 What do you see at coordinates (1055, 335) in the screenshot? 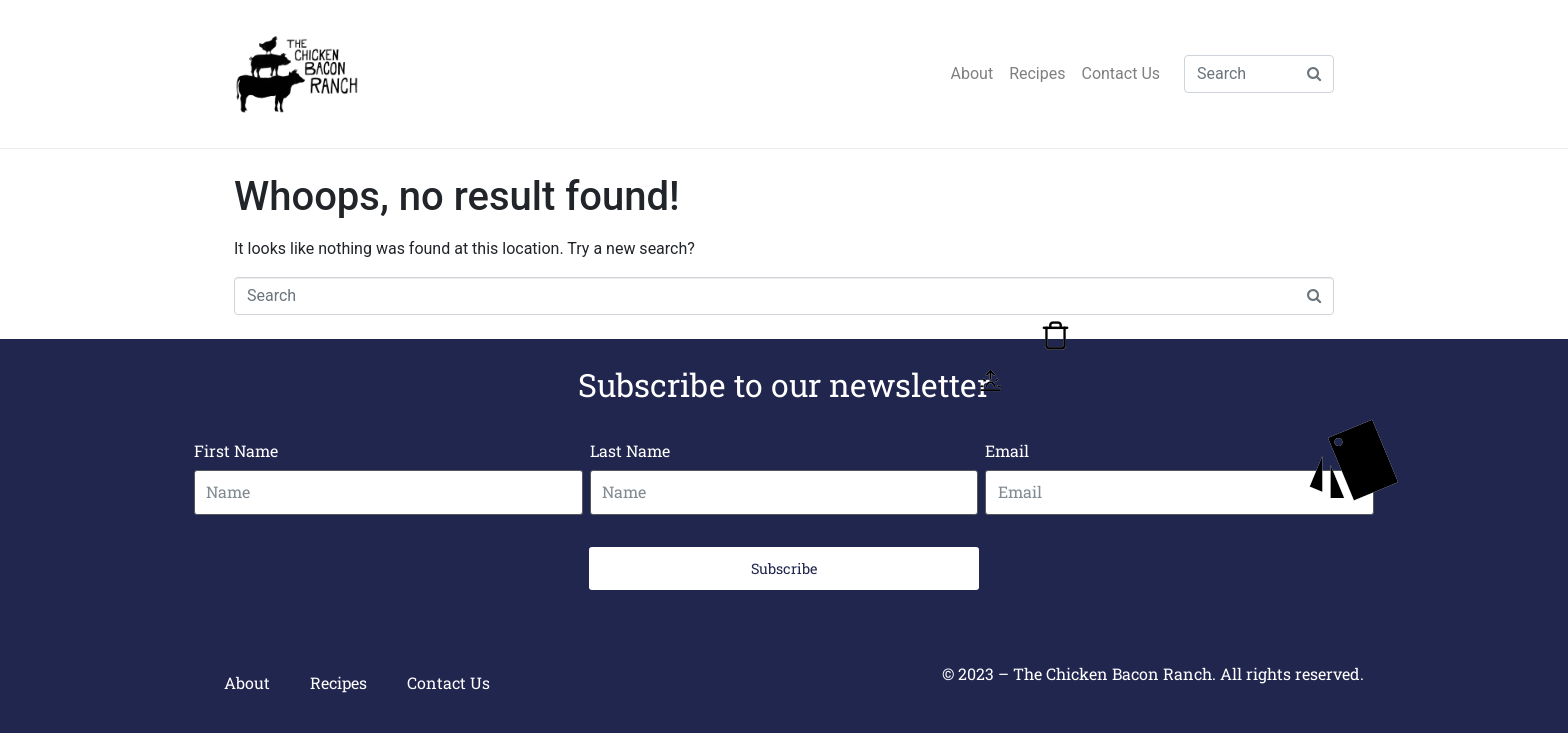
I see `delete selected item` at bounding box center [1055, 335].